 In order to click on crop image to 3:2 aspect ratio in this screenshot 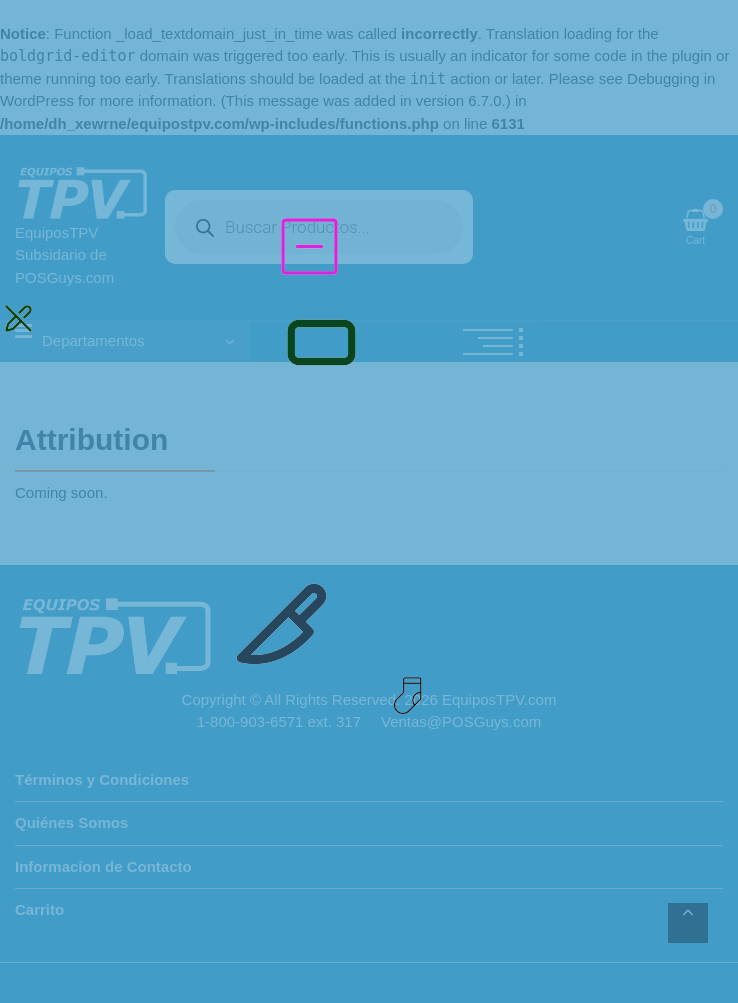, I will do `click(321, 342)`.